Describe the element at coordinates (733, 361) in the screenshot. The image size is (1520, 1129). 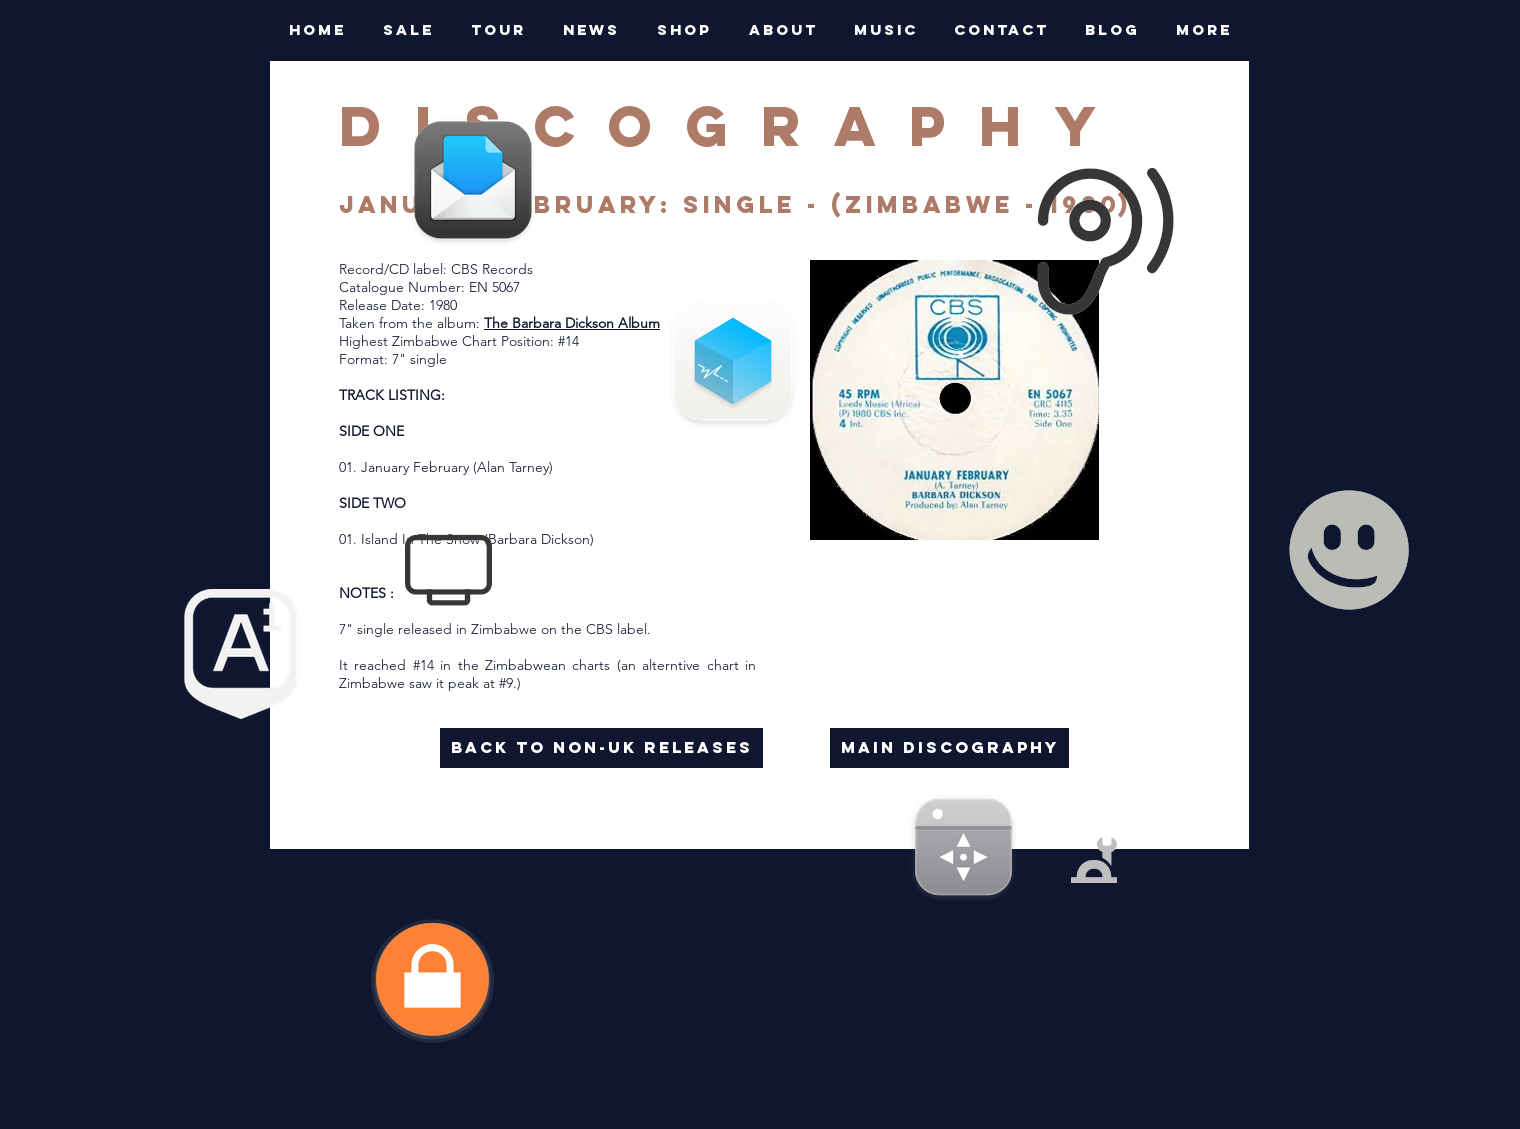
I see `launch virtualbox virtual machine manager` at that location.